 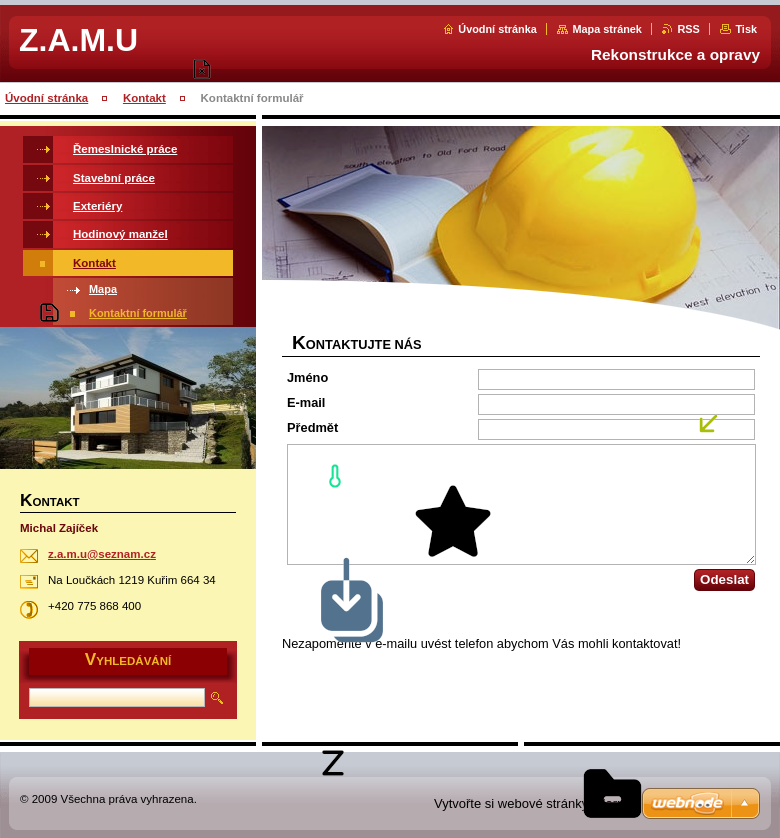 I want to click on view current temperature, so click(x=335, y=476).